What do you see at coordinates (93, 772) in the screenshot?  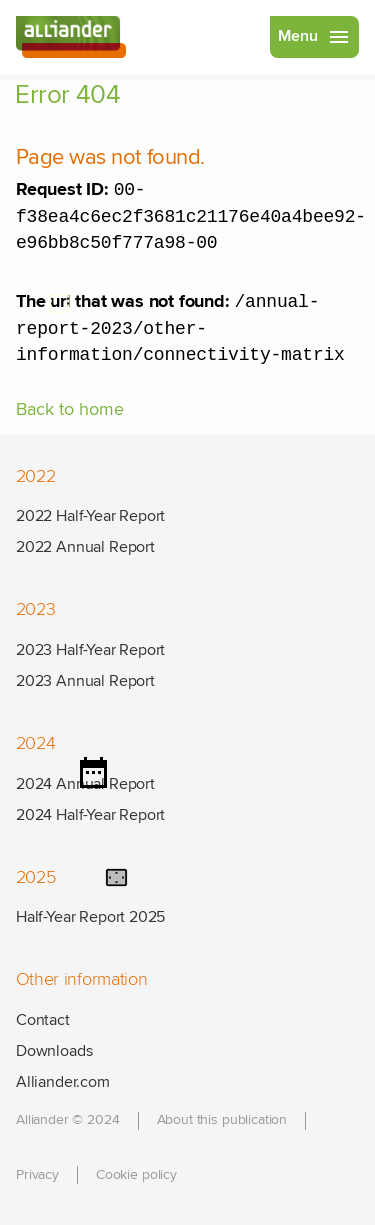 I see `select a date range` at bounding box center [93, 772].